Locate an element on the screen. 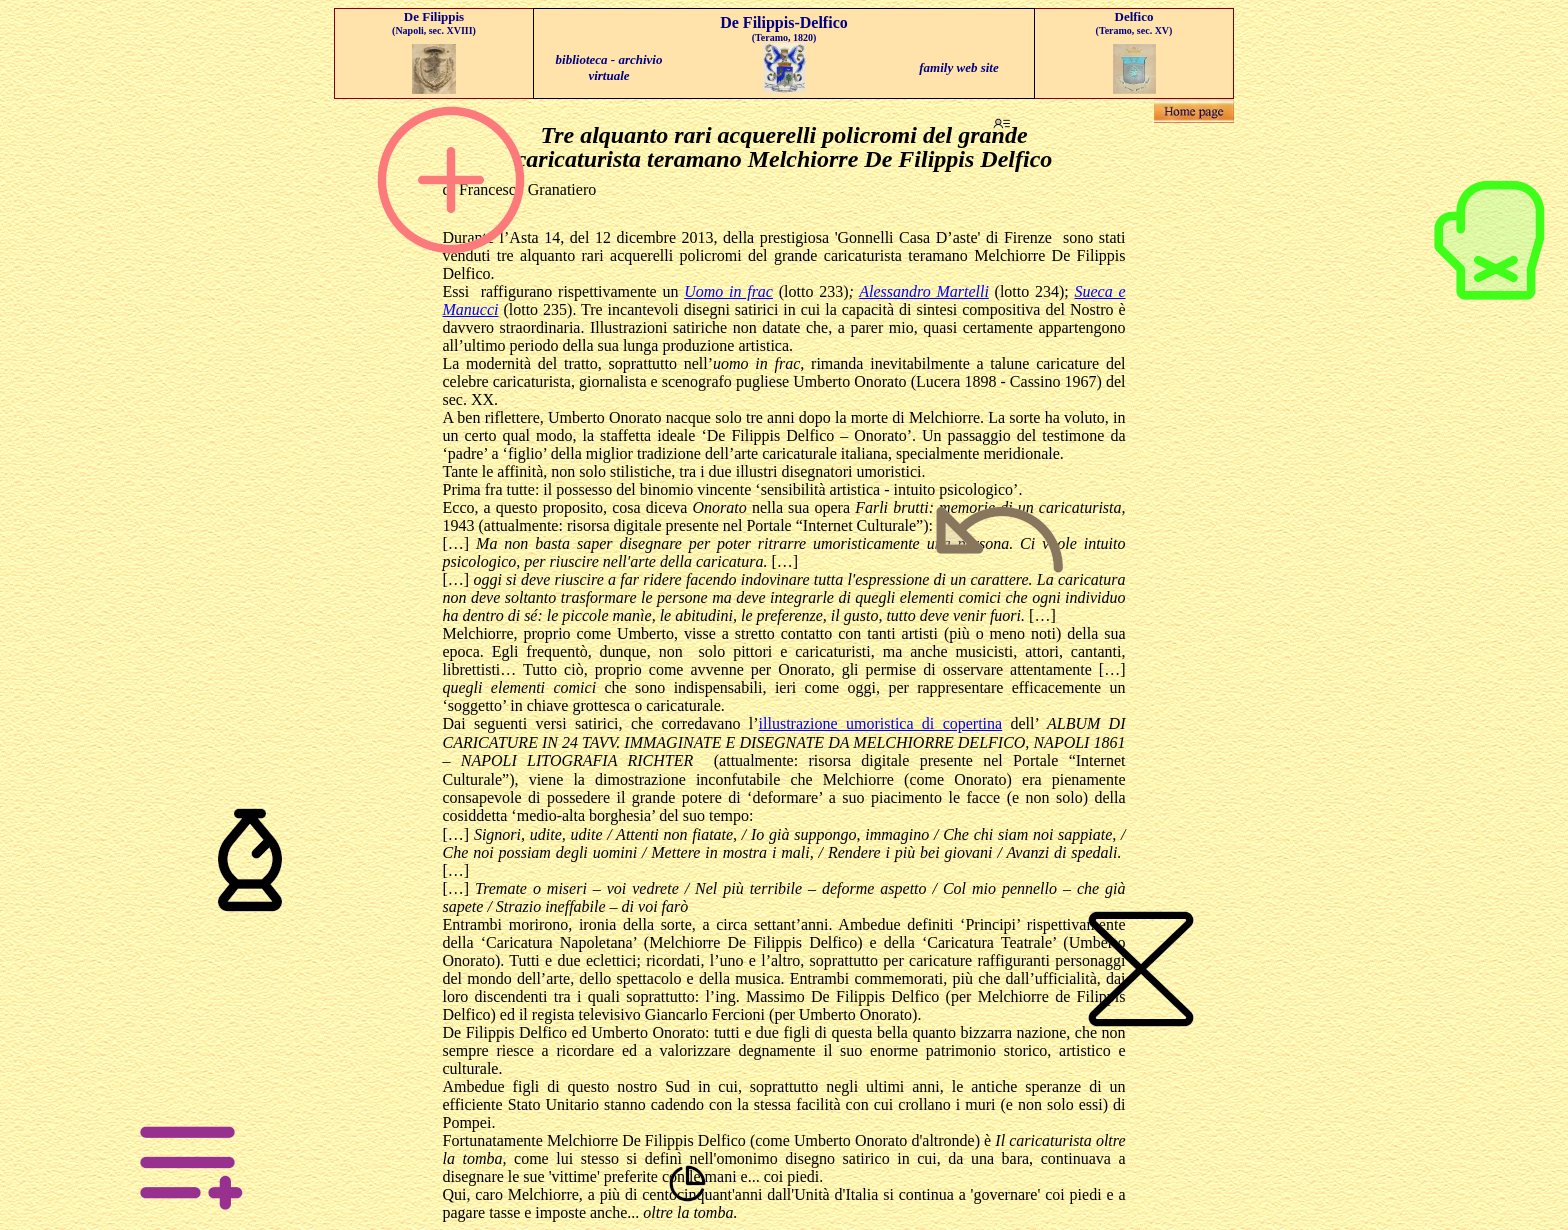 Image resolution: width=1568 pixels, height=1230 pixels. add a new item is located at coordinates (451, 180).